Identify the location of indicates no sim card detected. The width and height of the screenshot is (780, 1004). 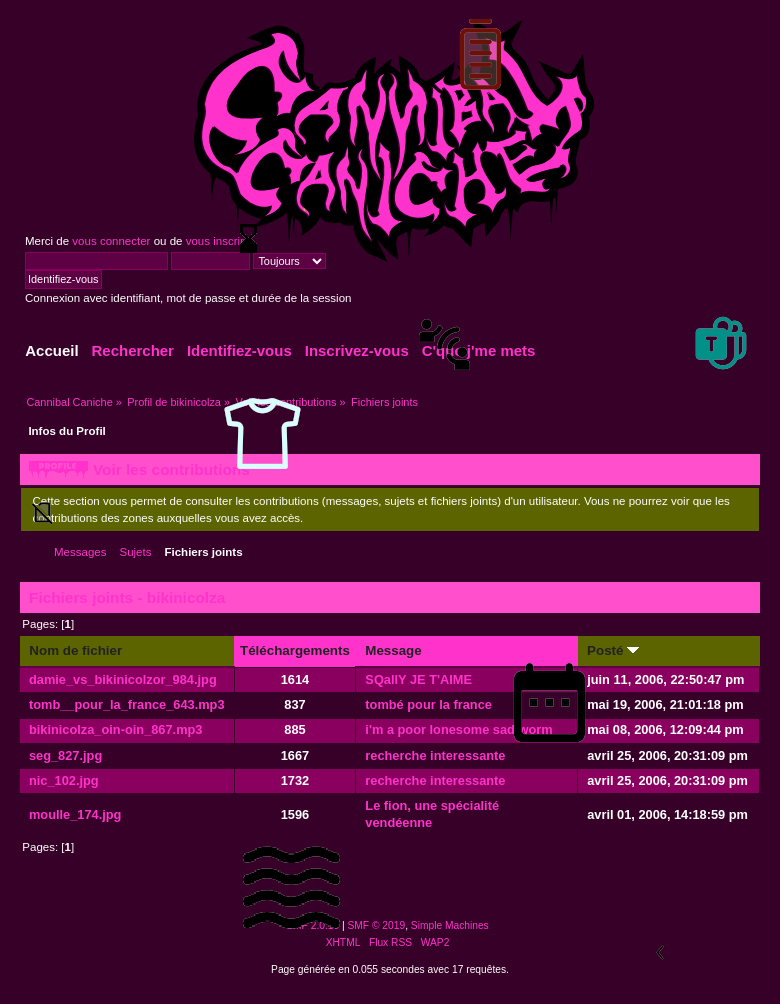
(42, 512).